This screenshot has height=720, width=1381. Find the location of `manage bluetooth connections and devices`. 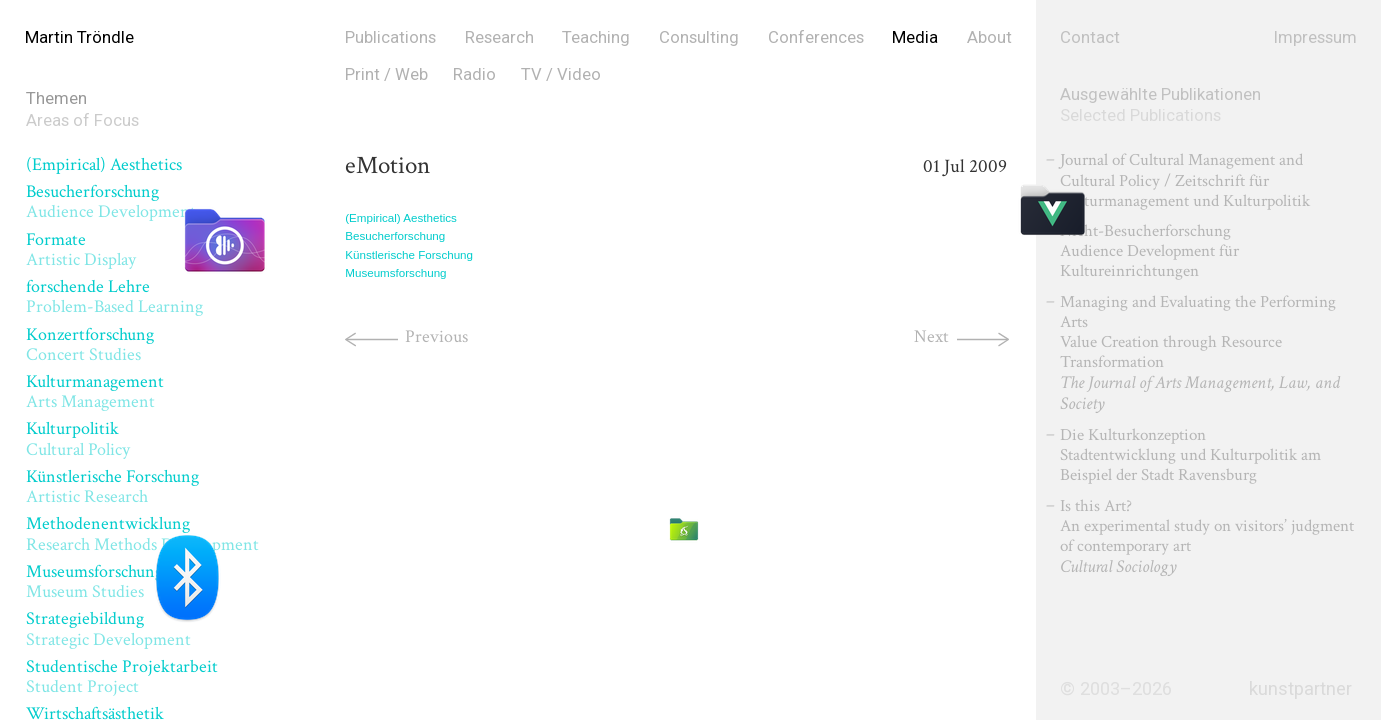

manage bluetooth connections and devices is located at coordinates (188, 577).